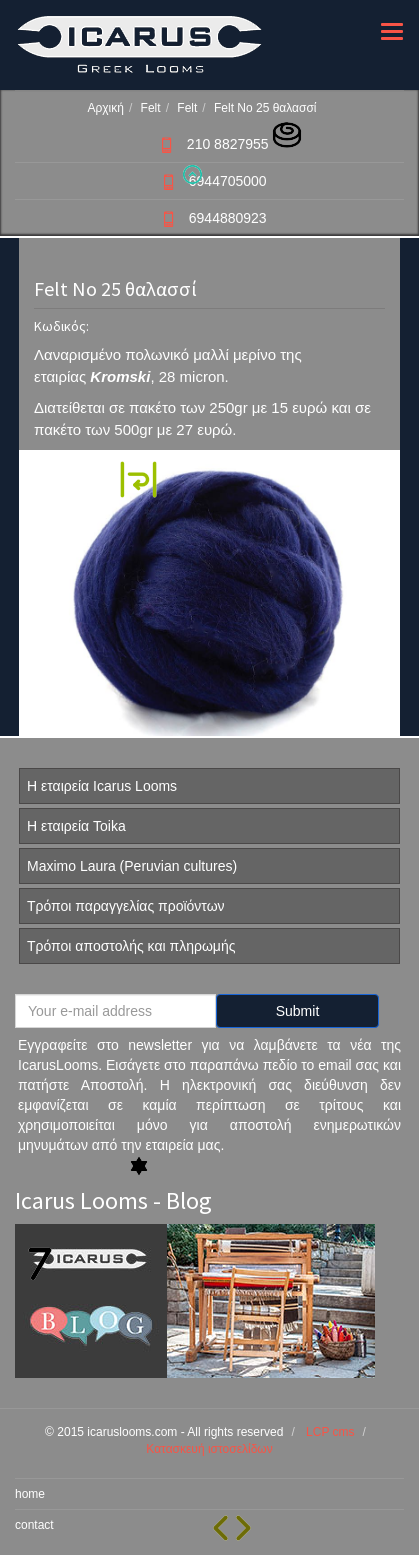  What do you see at coordinates (287, 135) in the screenshot?
I see `browse bakery or dessert options` at bounding box center [287, 135].